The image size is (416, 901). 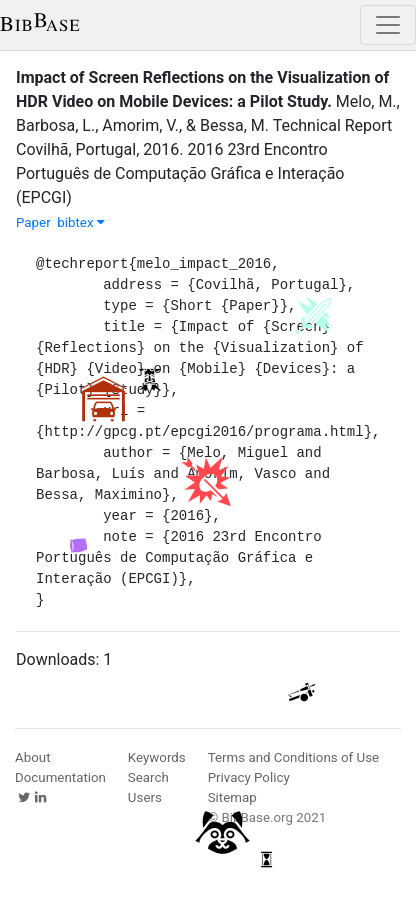 What do you see at coordinates (302, 692) in the screenshot?
I see `ballista siege weapon icon for strategy game` at bounding box center [302, 692].